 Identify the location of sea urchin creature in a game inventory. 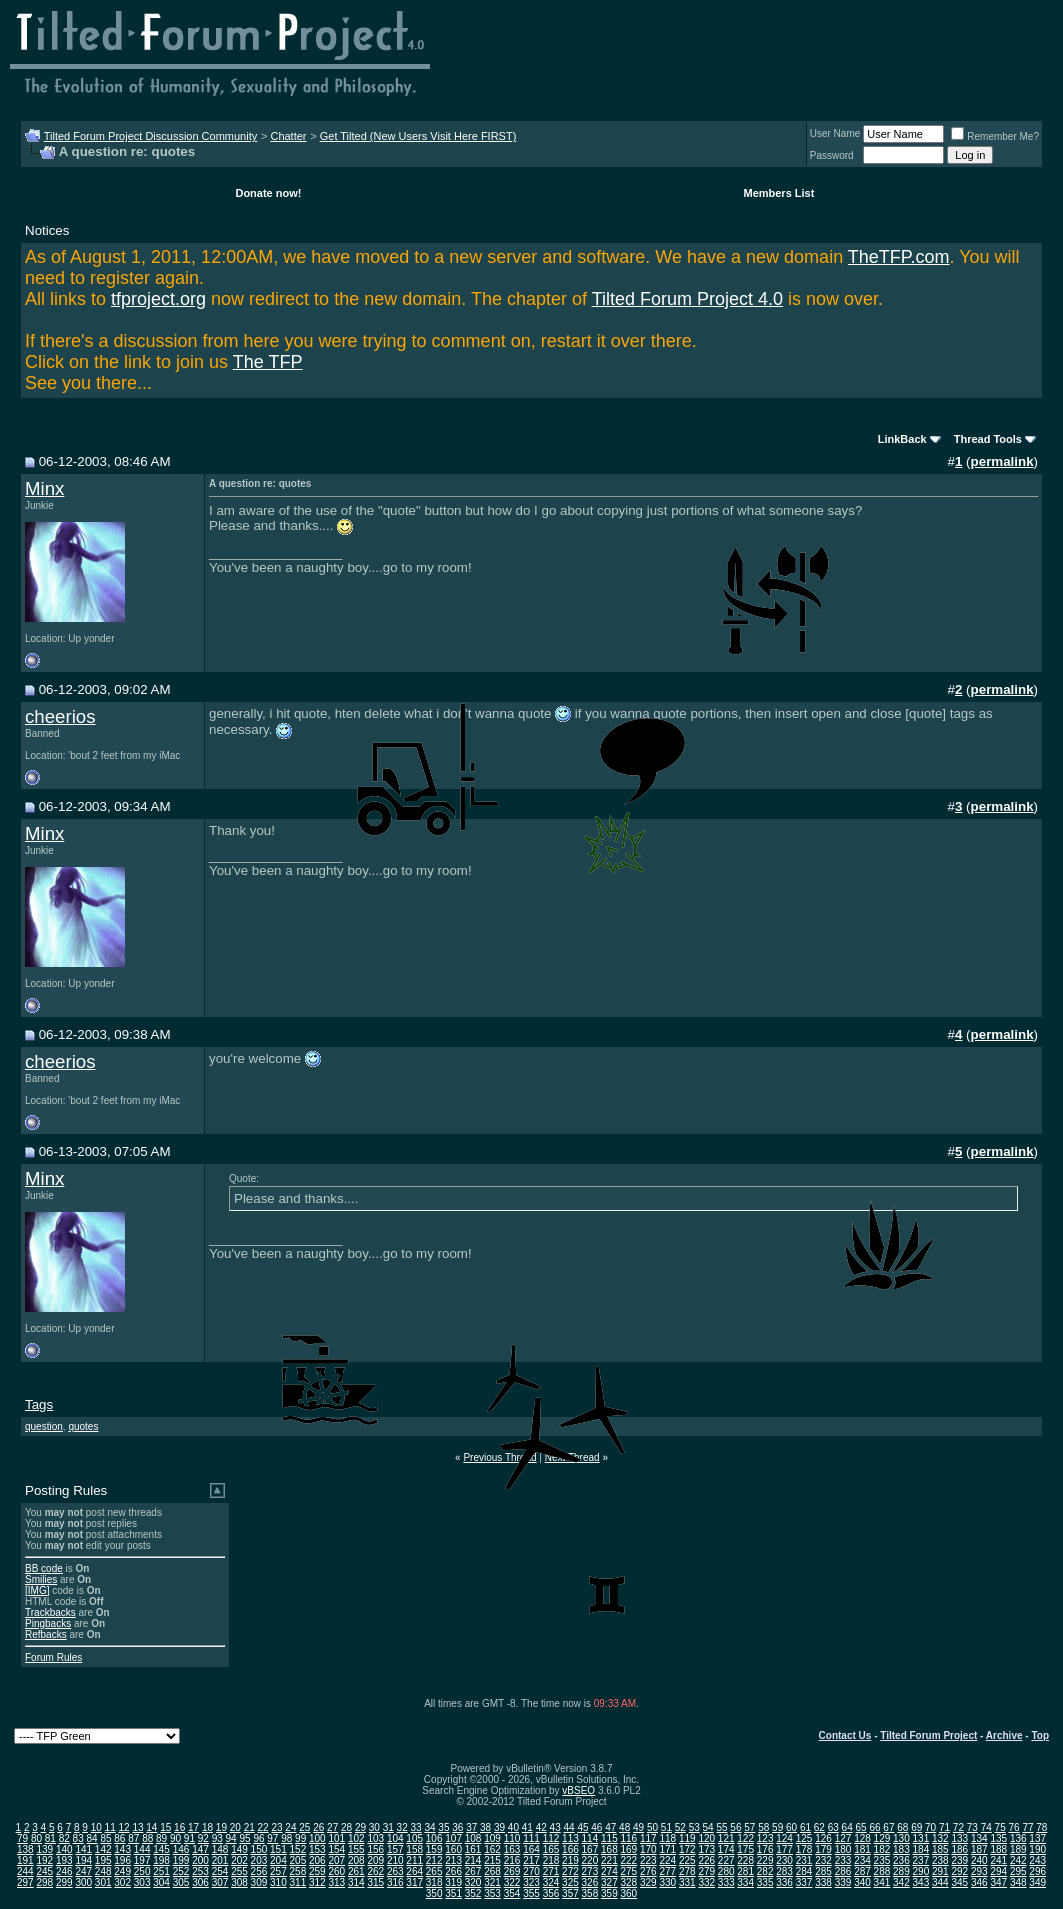
(615, 843).